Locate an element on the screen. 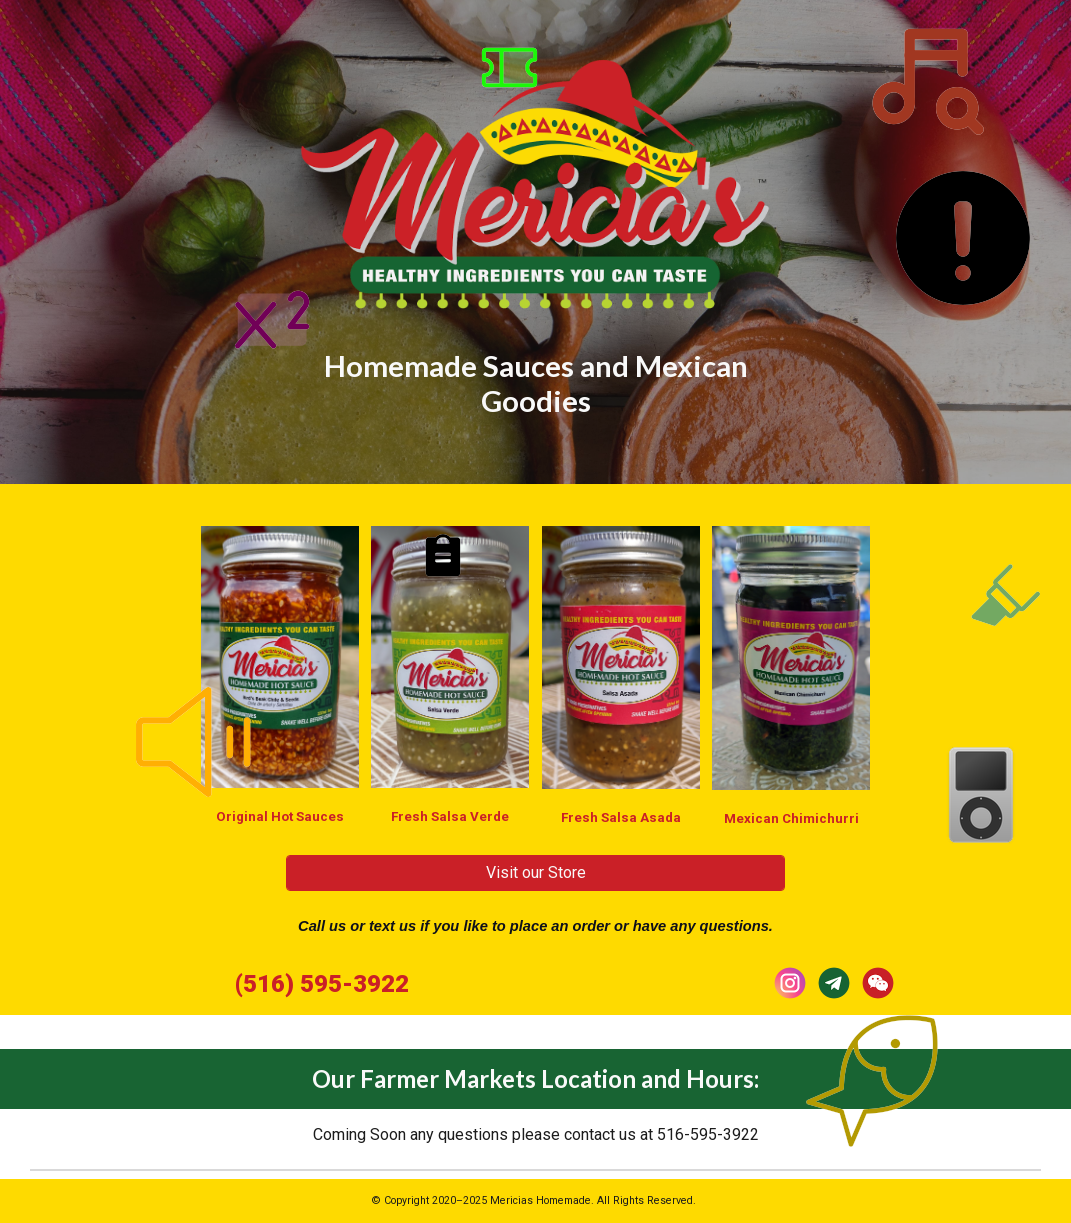  highlight or mark selected text is located at coordinates (1003, 598).